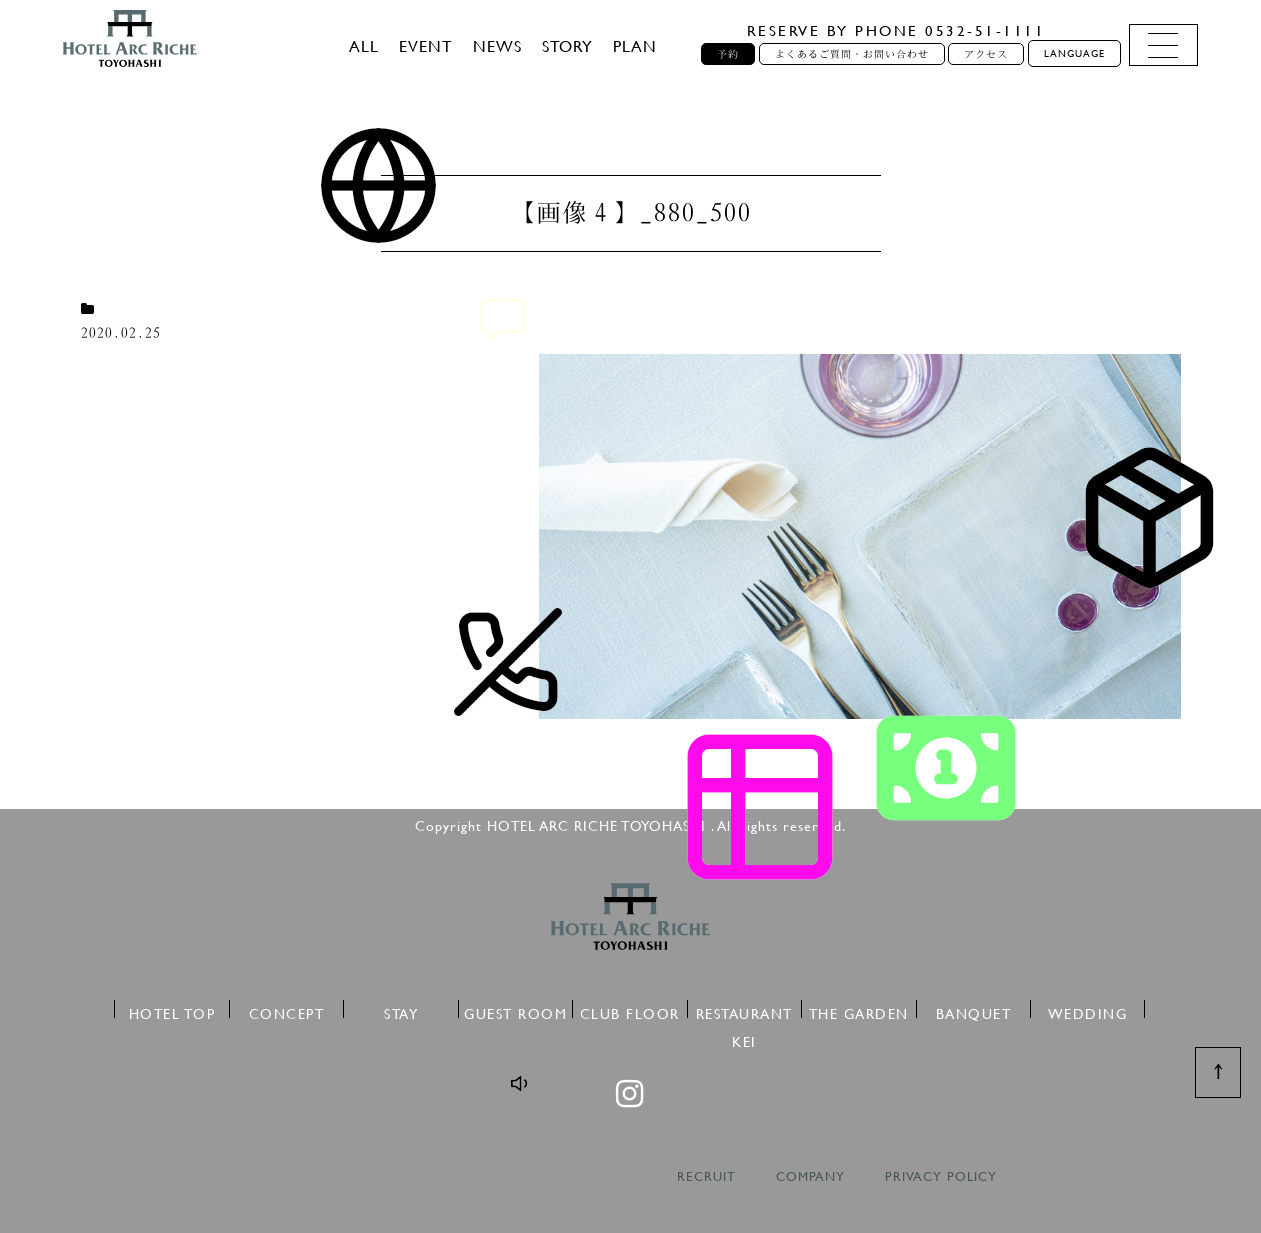 Image resolution: width=1261 pixels, height=1233 pixels. What do you see at coordinates (508, 662) in the screenshot?
I see `mute or decline an incoming call` at bounding box center [508, 662].